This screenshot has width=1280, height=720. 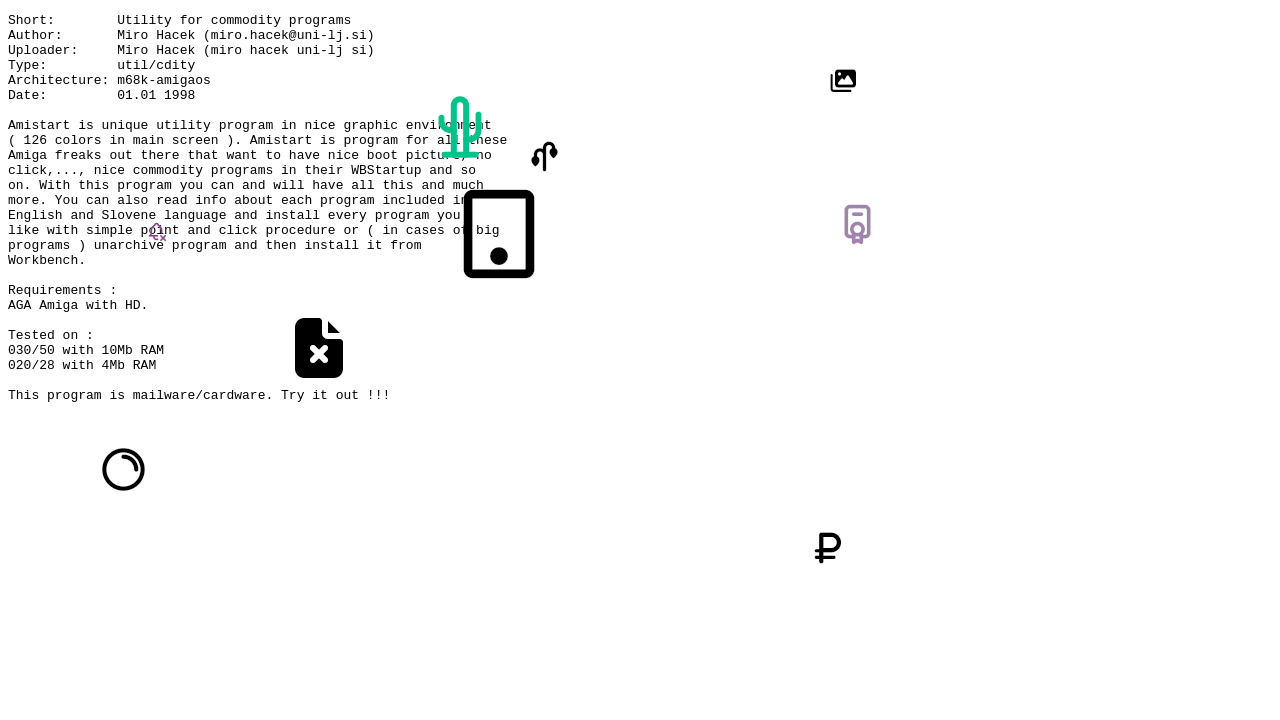 What do you see at coordinates (544, 156) in the screenshot?
I see `indicates a plant needs watering` at bounding box center [544, 156].